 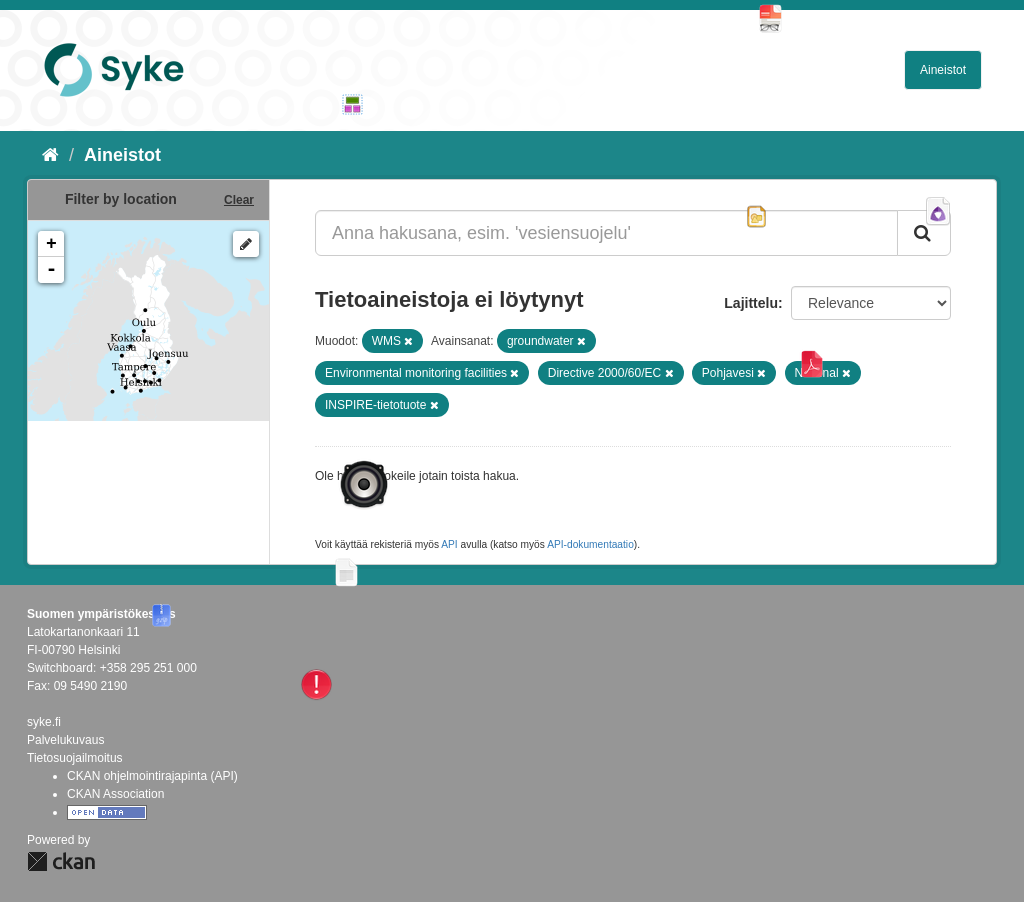 I want to click on open a vector graphics document, so click(x=756, y=216).